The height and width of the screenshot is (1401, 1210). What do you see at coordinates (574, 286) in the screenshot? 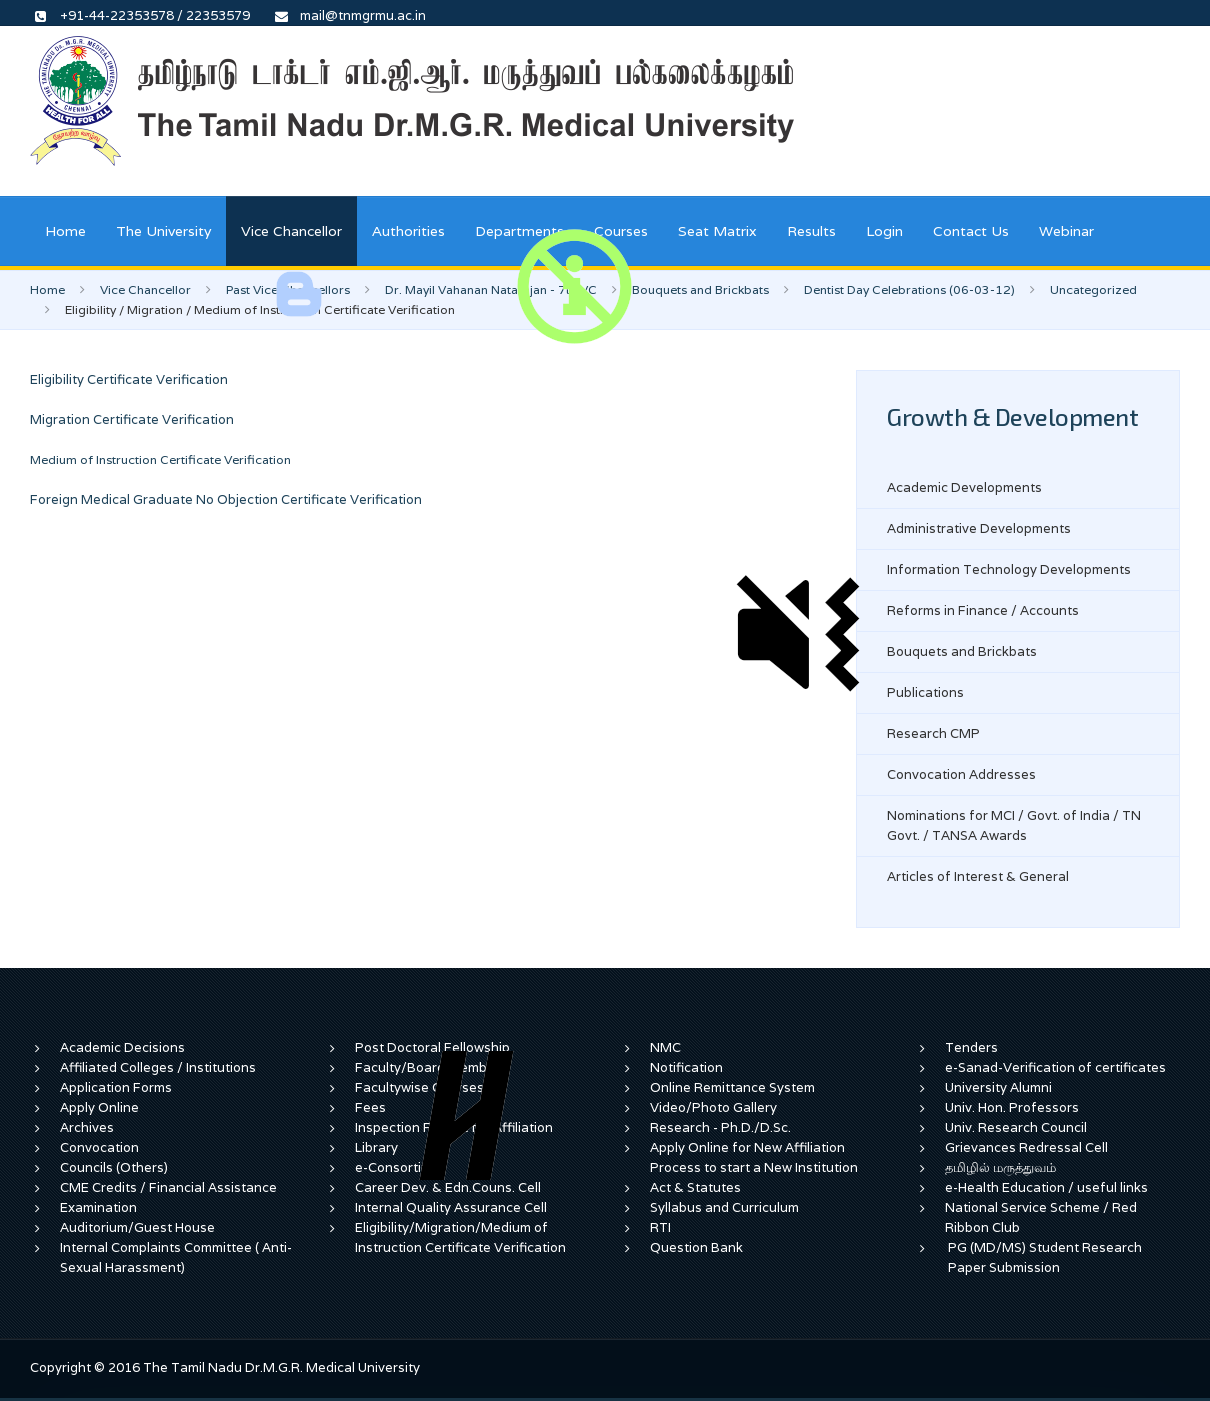
I see `information unavailable or hidden` at bounding box center [574, 286].